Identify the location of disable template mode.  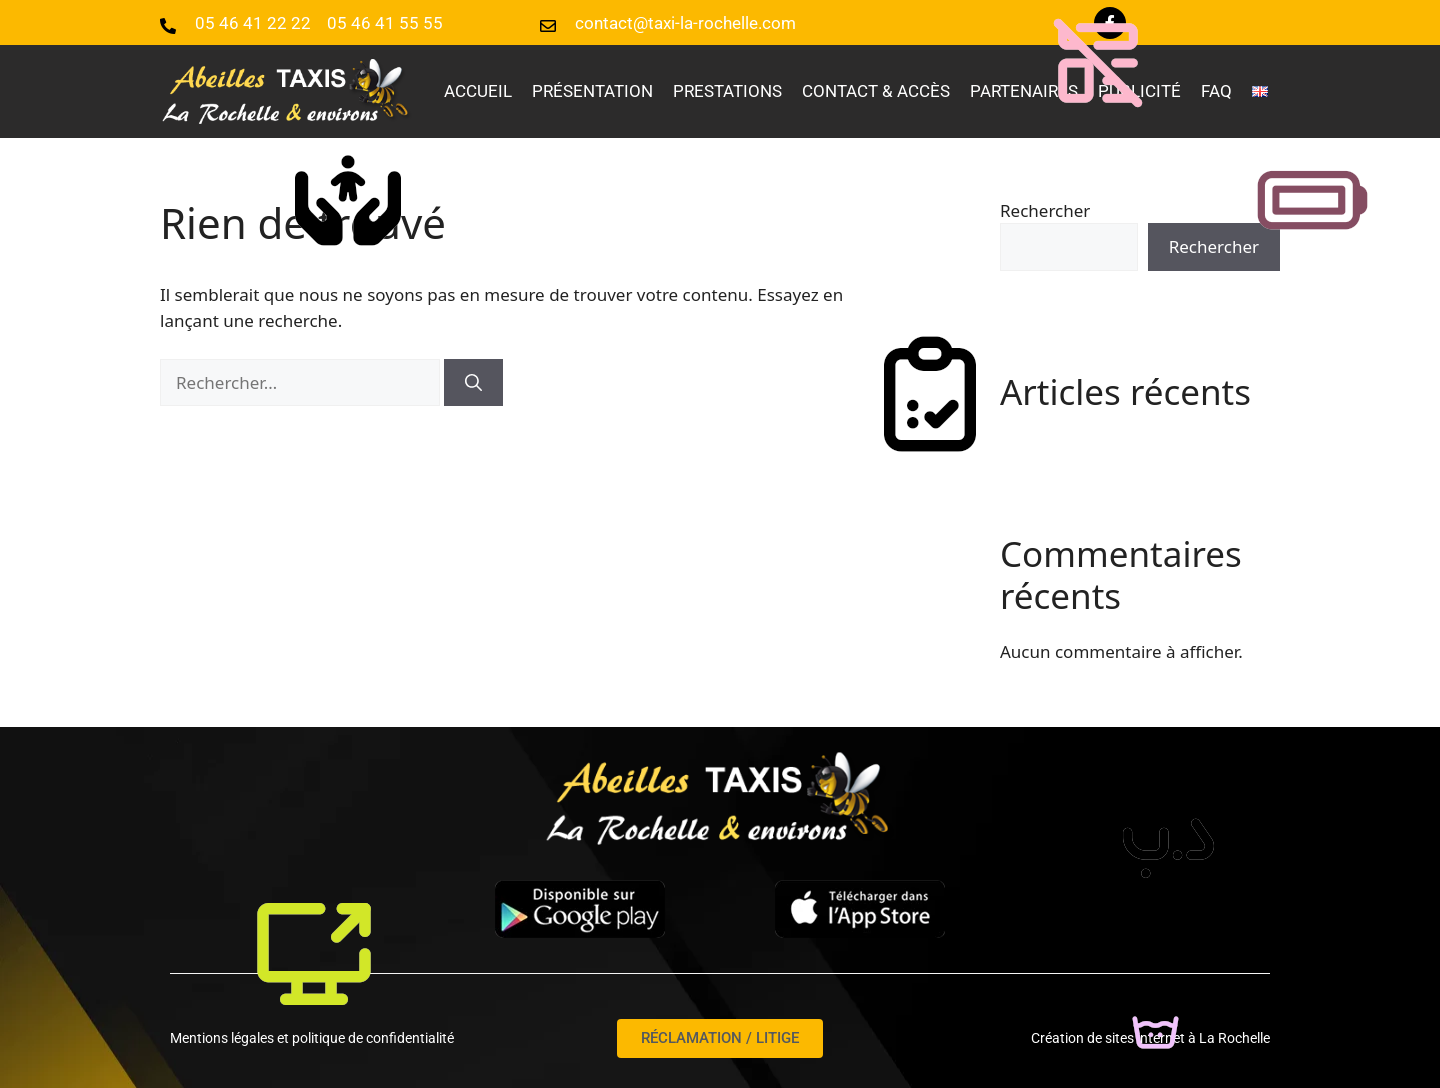
(1098, 63).